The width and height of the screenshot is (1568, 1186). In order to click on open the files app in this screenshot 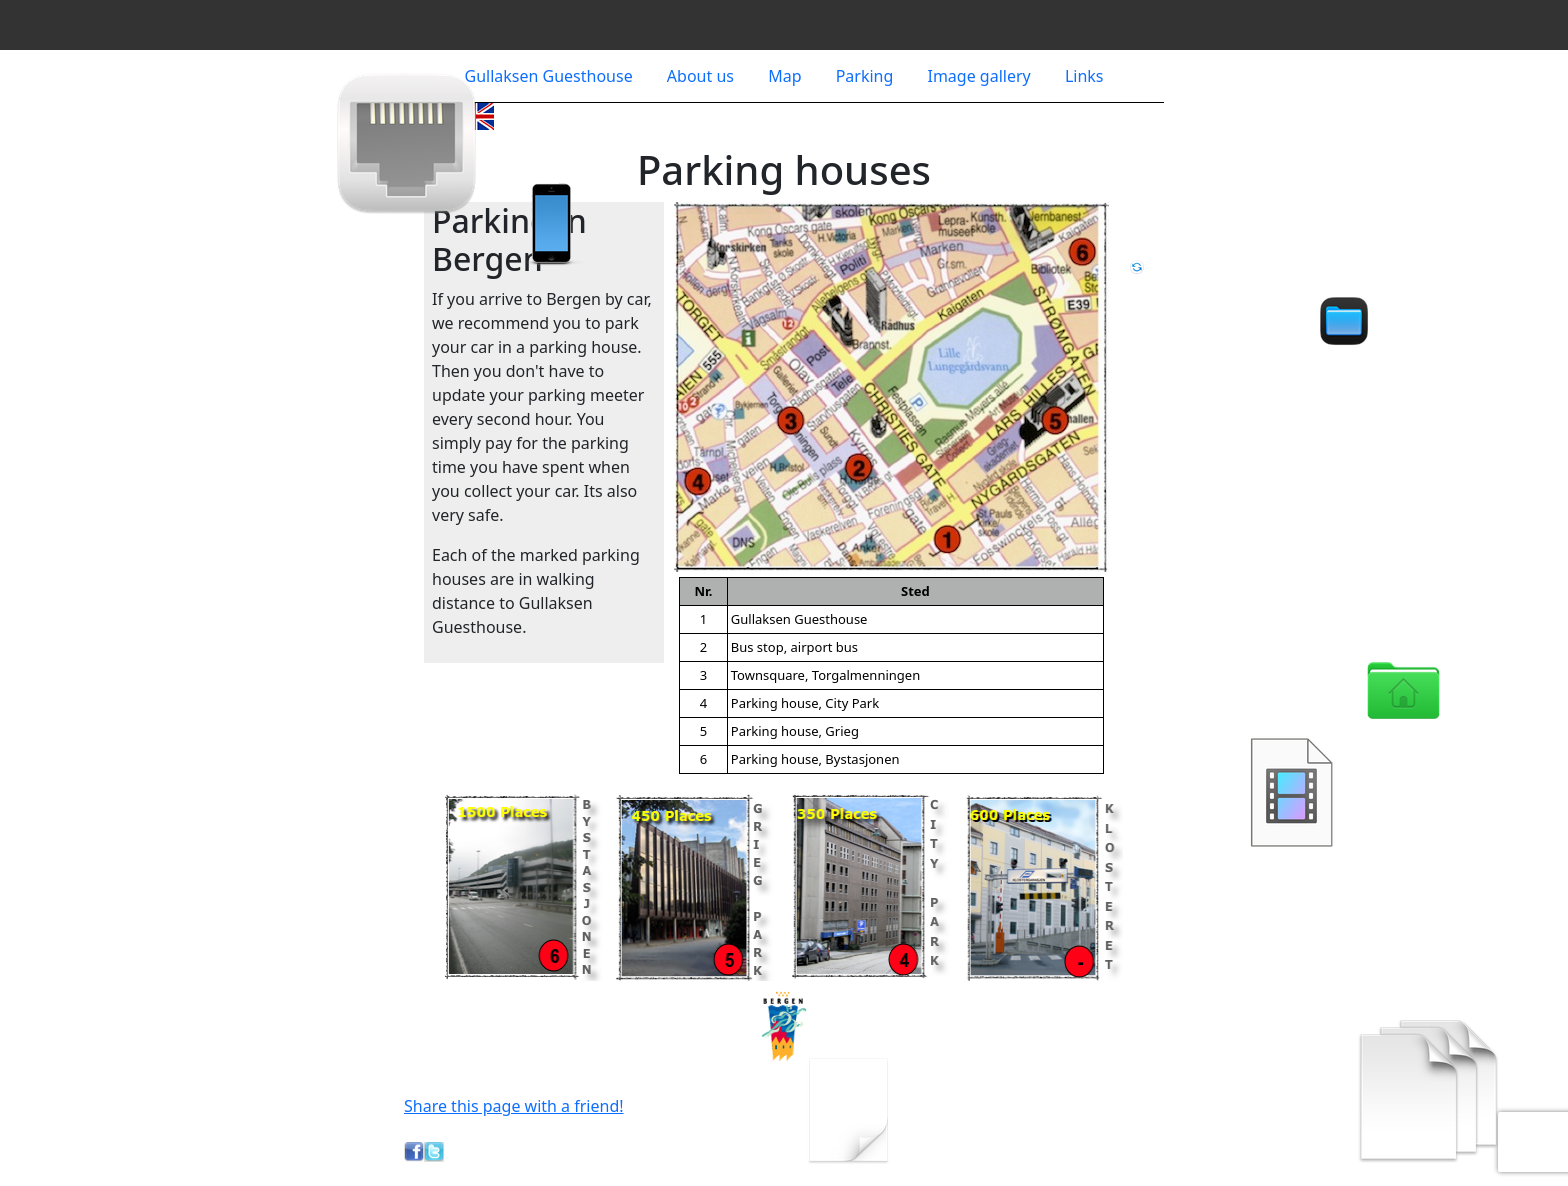, I will do `click(1344, 321)`.